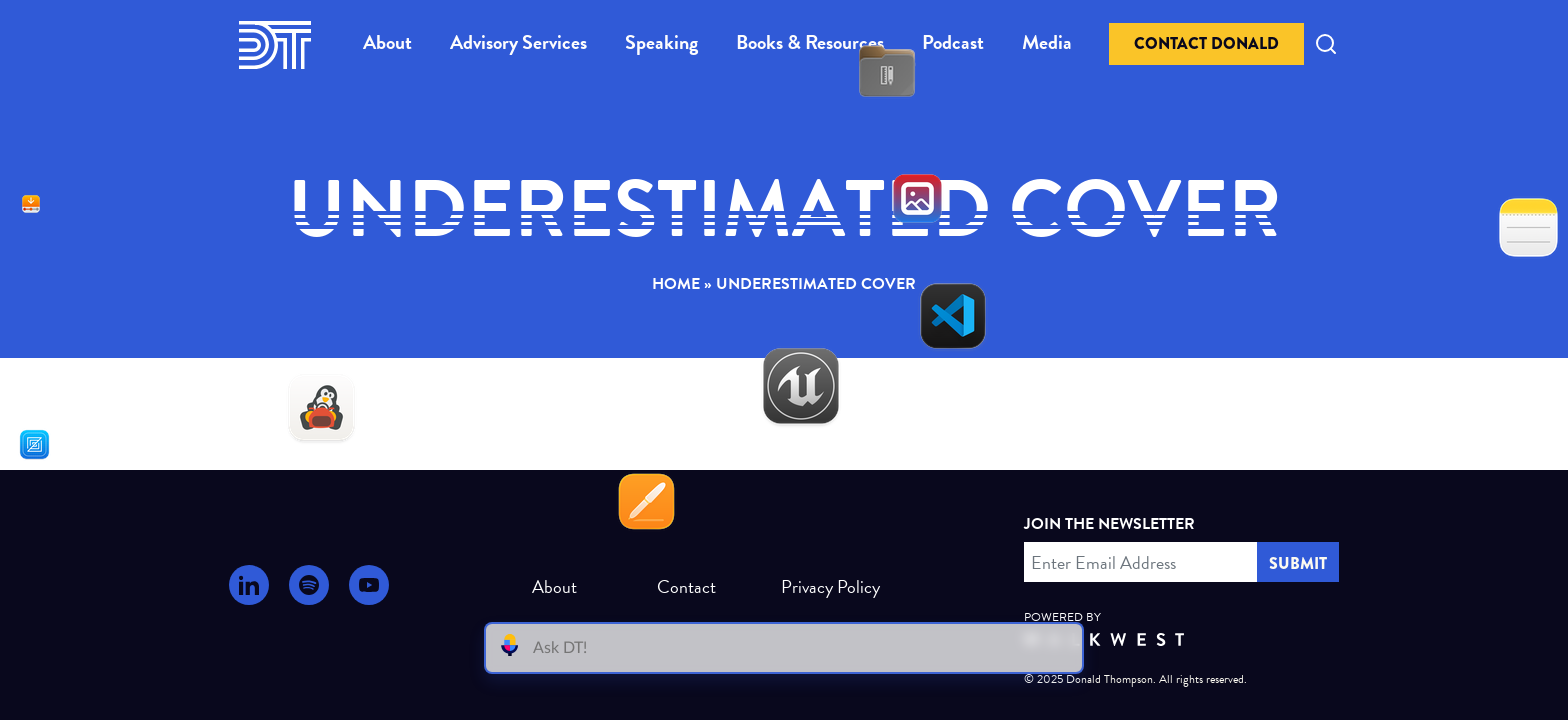 The height and width of the screenshot is (720, 1568). I want to click on open ubiquity installer application, so click(31, 204).